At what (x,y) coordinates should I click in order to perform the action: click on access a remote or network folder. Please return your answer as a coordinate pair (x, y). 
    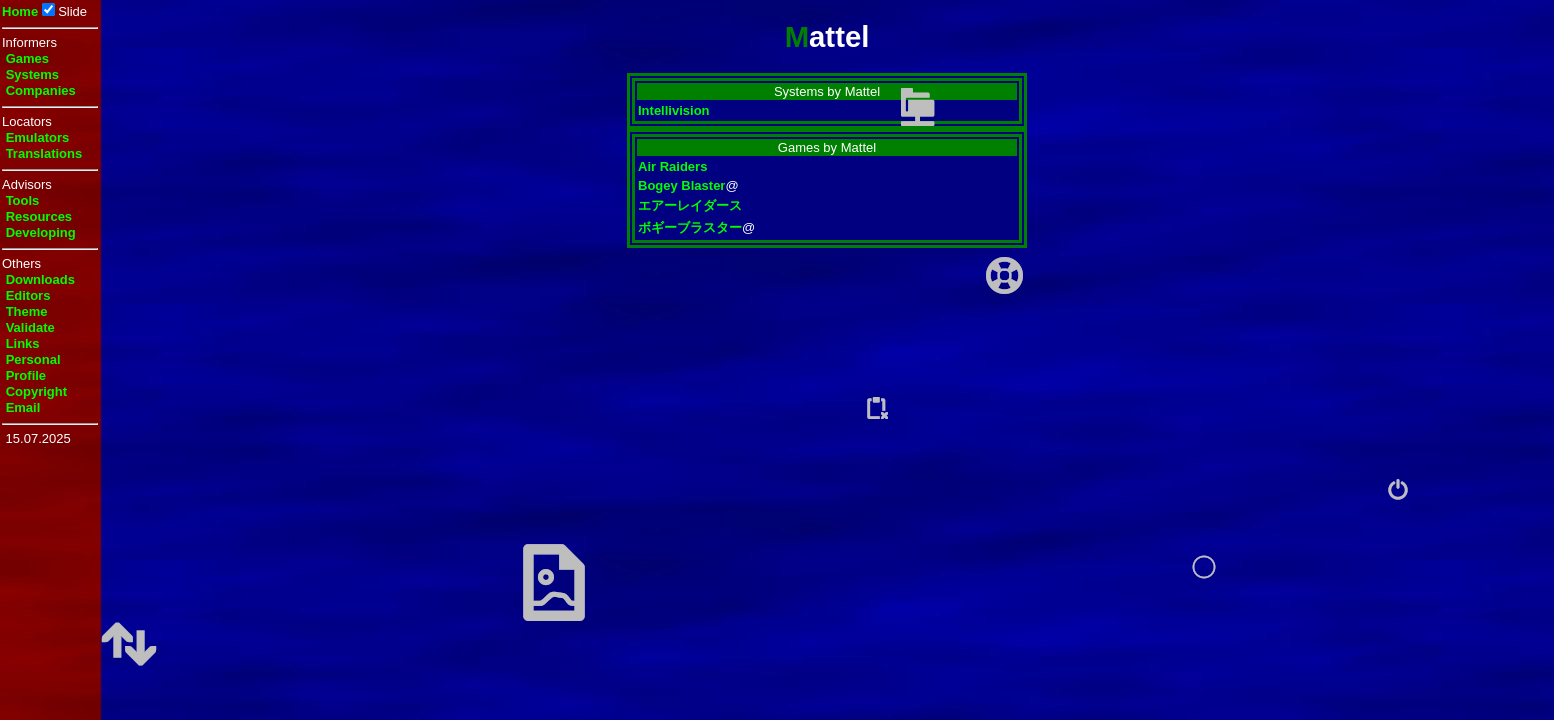
    Looking at the image, I should click on (920, 107).